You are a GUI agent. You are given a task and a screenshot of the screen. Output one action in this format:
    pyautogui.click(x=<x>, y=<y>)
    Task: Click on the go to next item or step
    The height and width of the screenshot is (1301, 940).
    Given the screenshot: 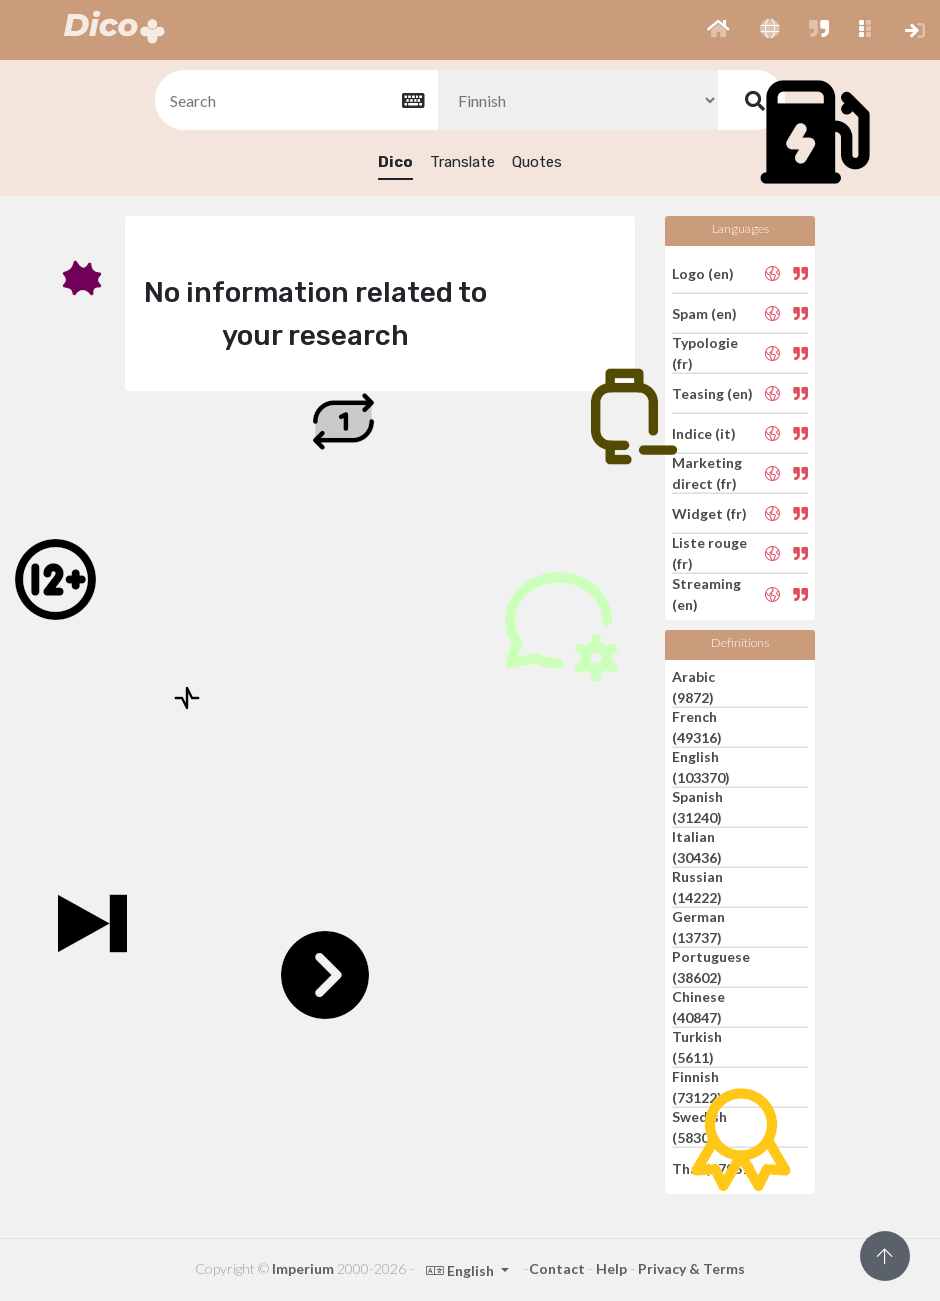 What is the action you would take?
    pyautogui.click(x=325, y=975)
    